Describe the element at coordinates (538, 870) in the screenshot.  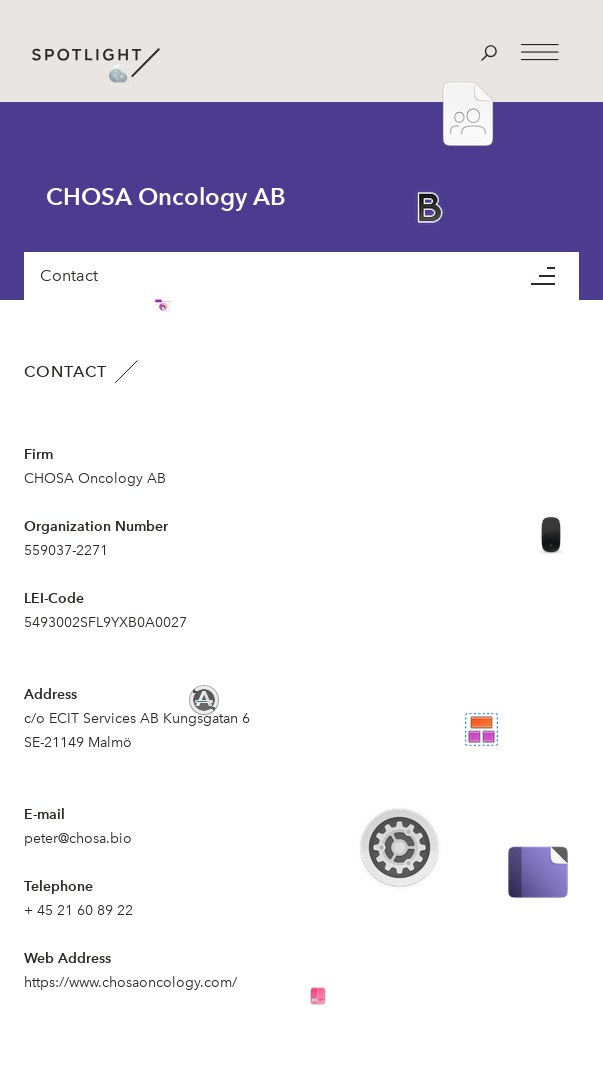
I see `change your desktop wallpaper` at that location.